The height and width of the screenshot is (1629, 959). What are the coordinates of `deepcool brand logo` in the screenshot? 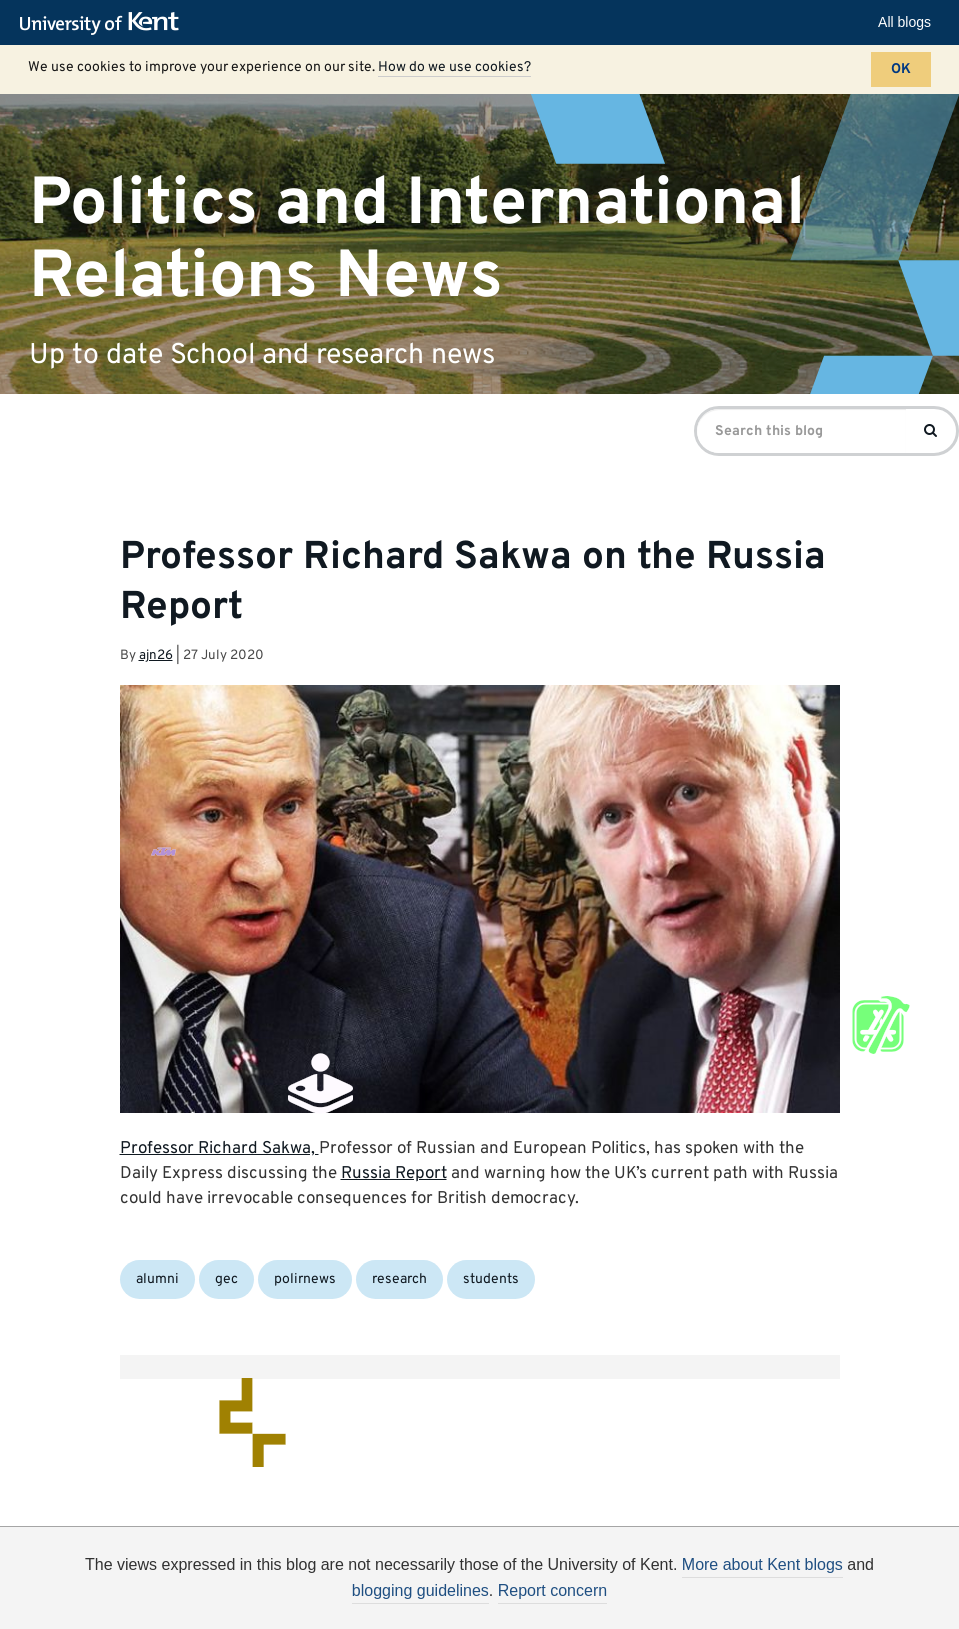 It's located at (252, 1422).